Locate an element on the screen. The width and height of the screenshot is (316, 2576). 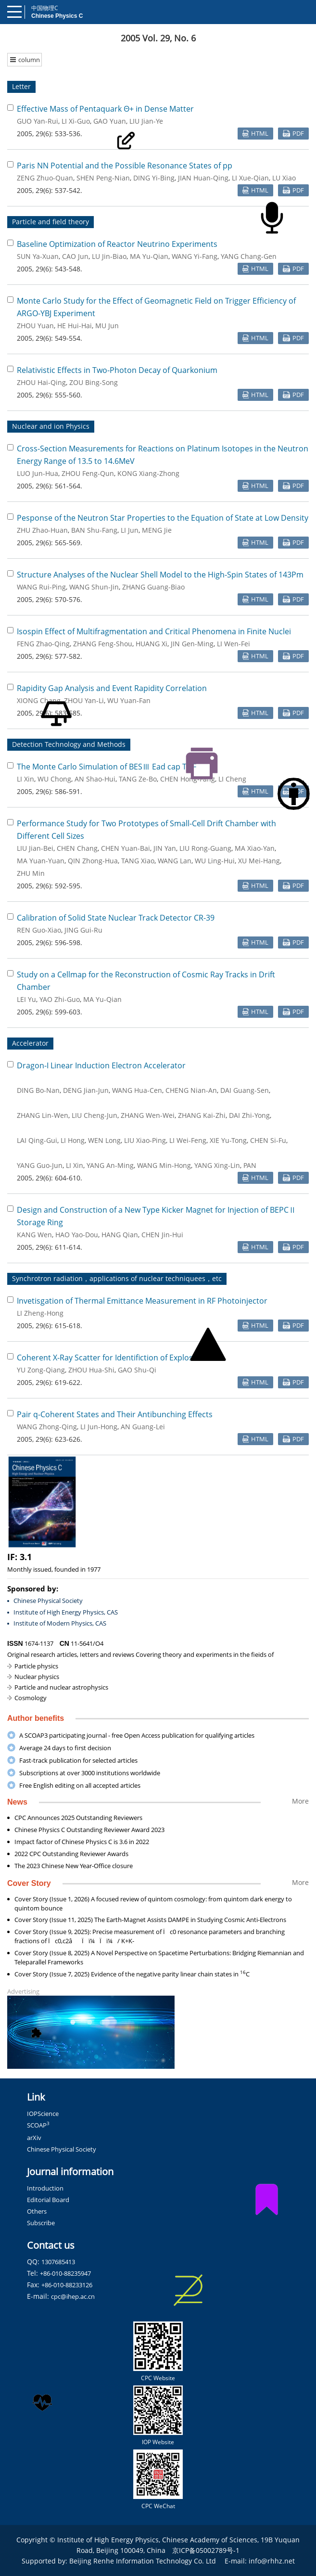
toggle desk lamp or lighting on/off is located at coordinates (56, 714).